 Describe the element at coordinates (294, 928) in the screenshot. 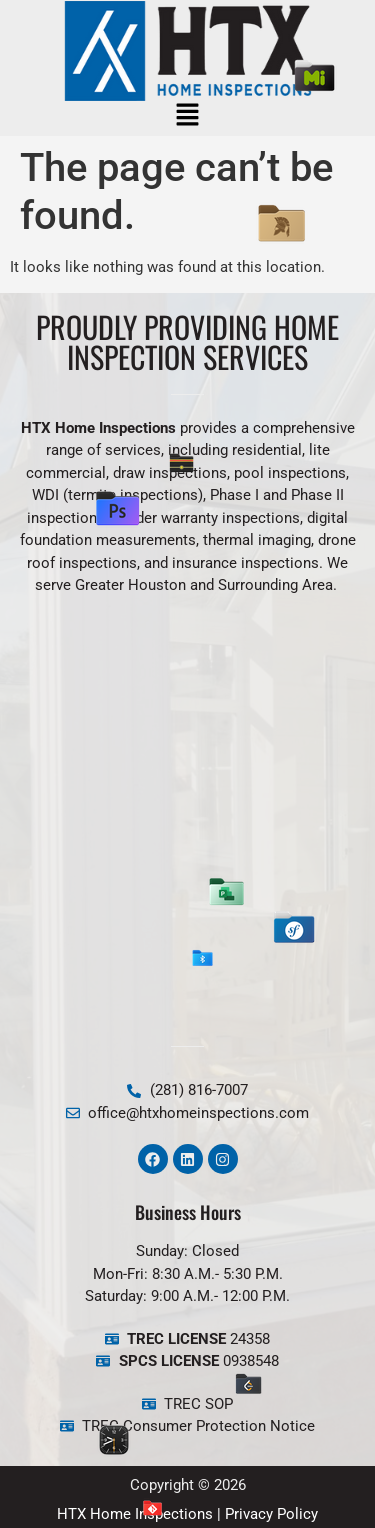

I see `folder containing symfony framework project files` at that location.